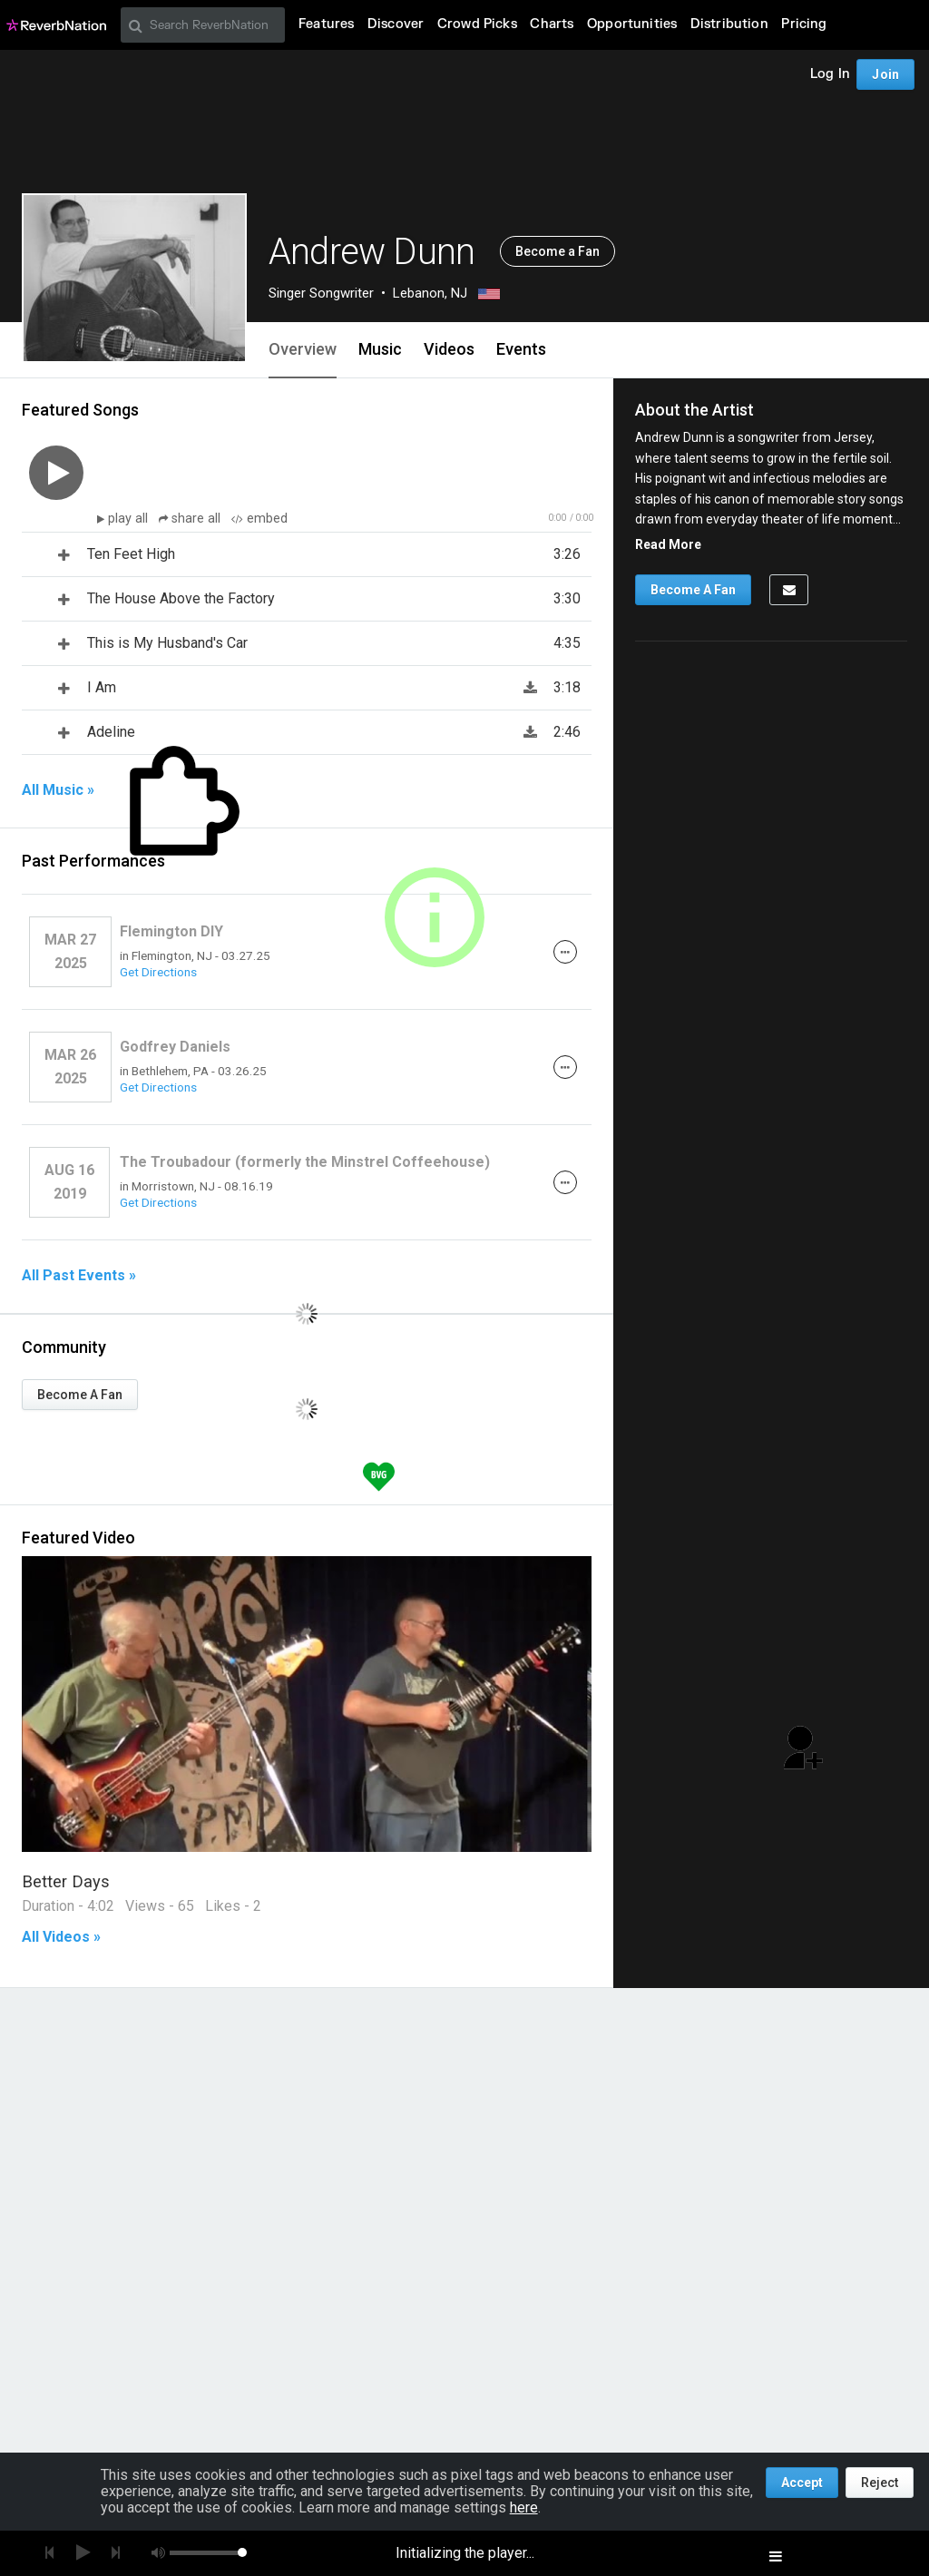 Image resolution: width=929 pixels, height=2576 pixels. Describe the element at coordinates (435, 917) in the screenshot. I see `view more information or details` at that location.